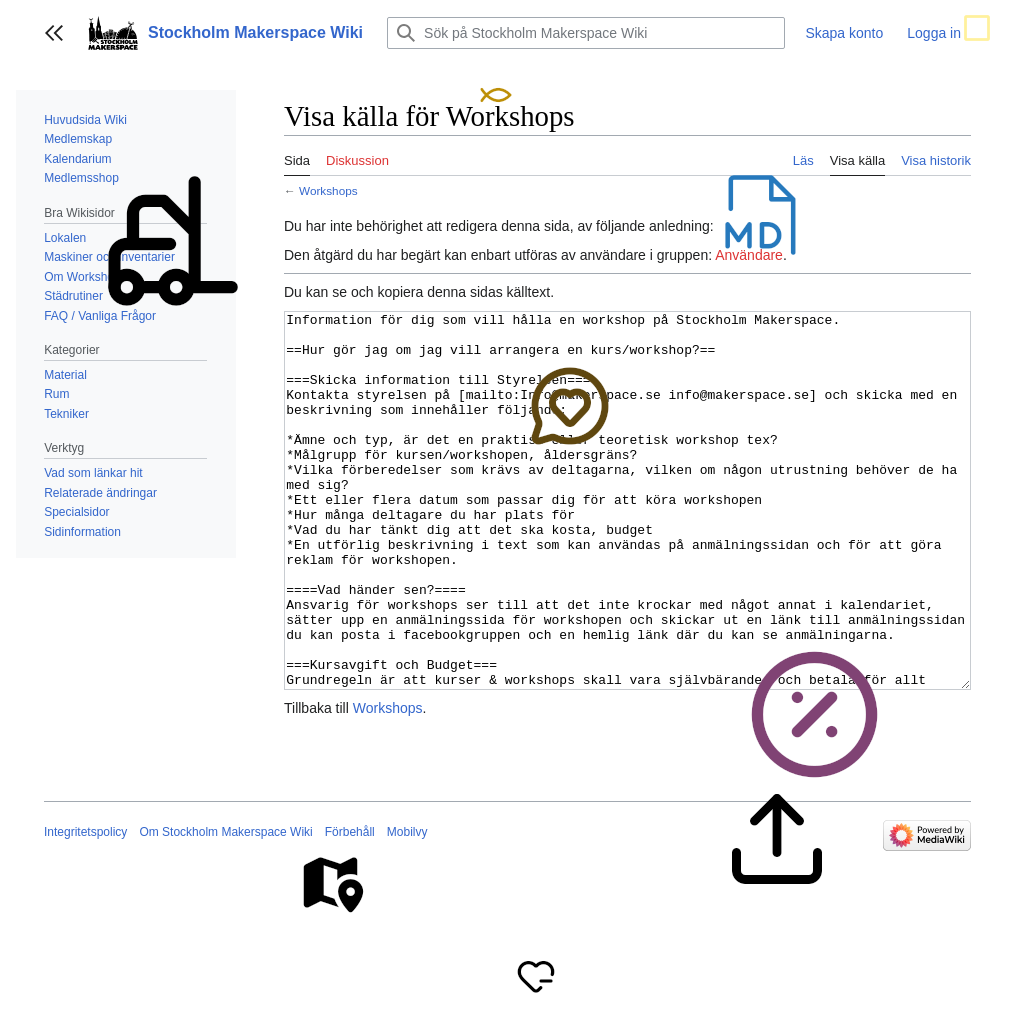 Image resolution: width=1015 pixels, height=1014 pixels. What do you see at coordinates (814, 714) in the screenshot?
I see `view available discounts or promotions` at bounding box center [814, 714].